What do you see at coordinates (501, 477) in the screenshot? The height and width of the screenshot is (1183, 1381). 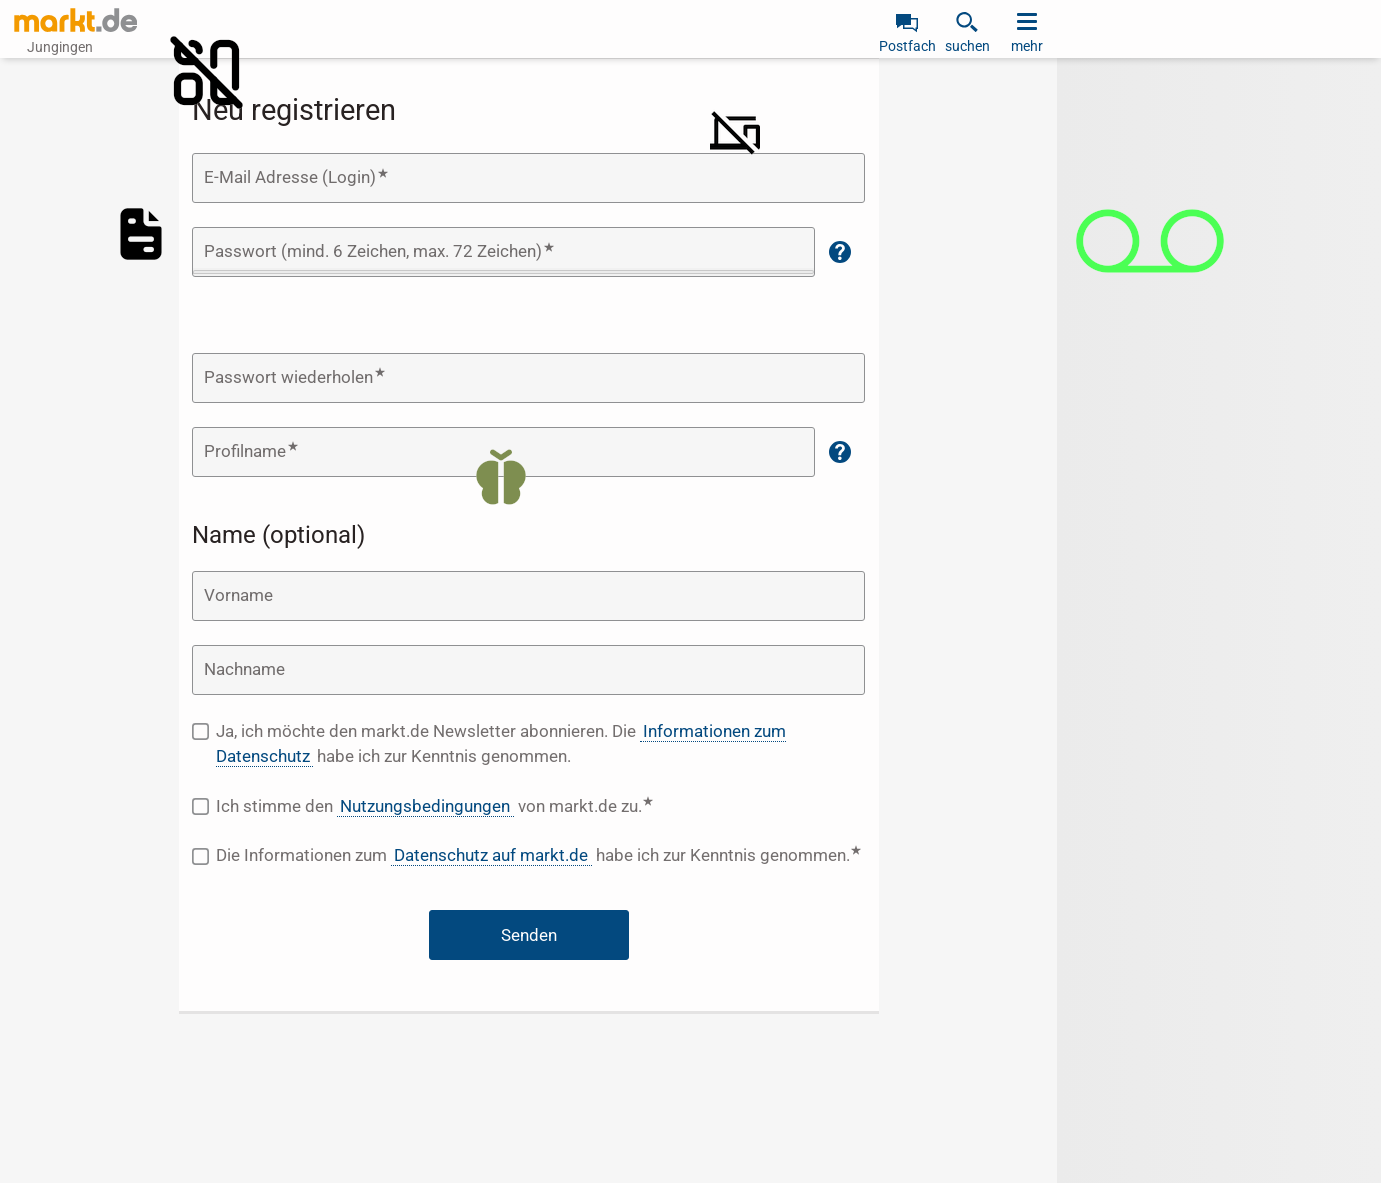 I see `access nature or wildlife category` at bounding box center [501, 477].